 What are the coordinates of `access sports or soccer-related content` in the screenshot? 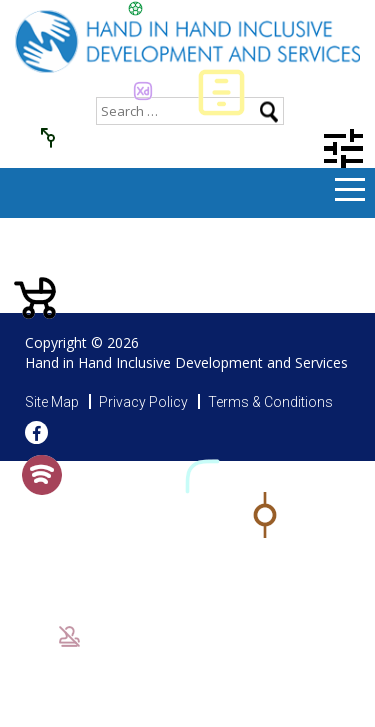 It's located at (135, 8).